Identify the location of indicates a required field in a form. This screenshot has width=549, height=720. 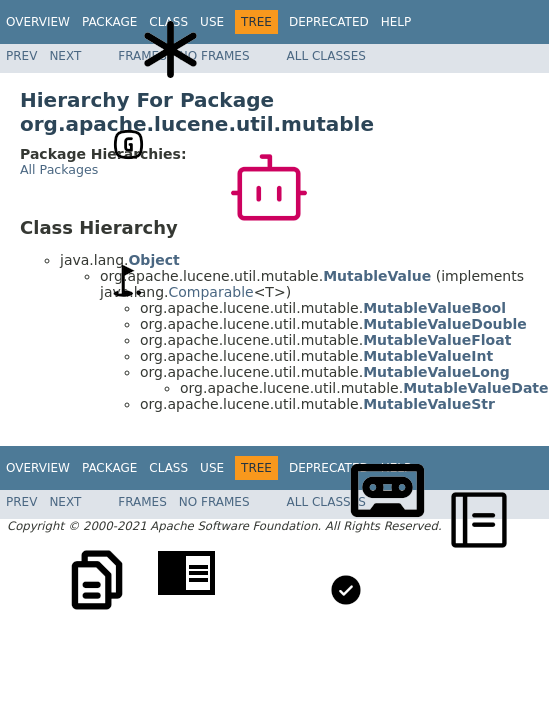
(170, 49).